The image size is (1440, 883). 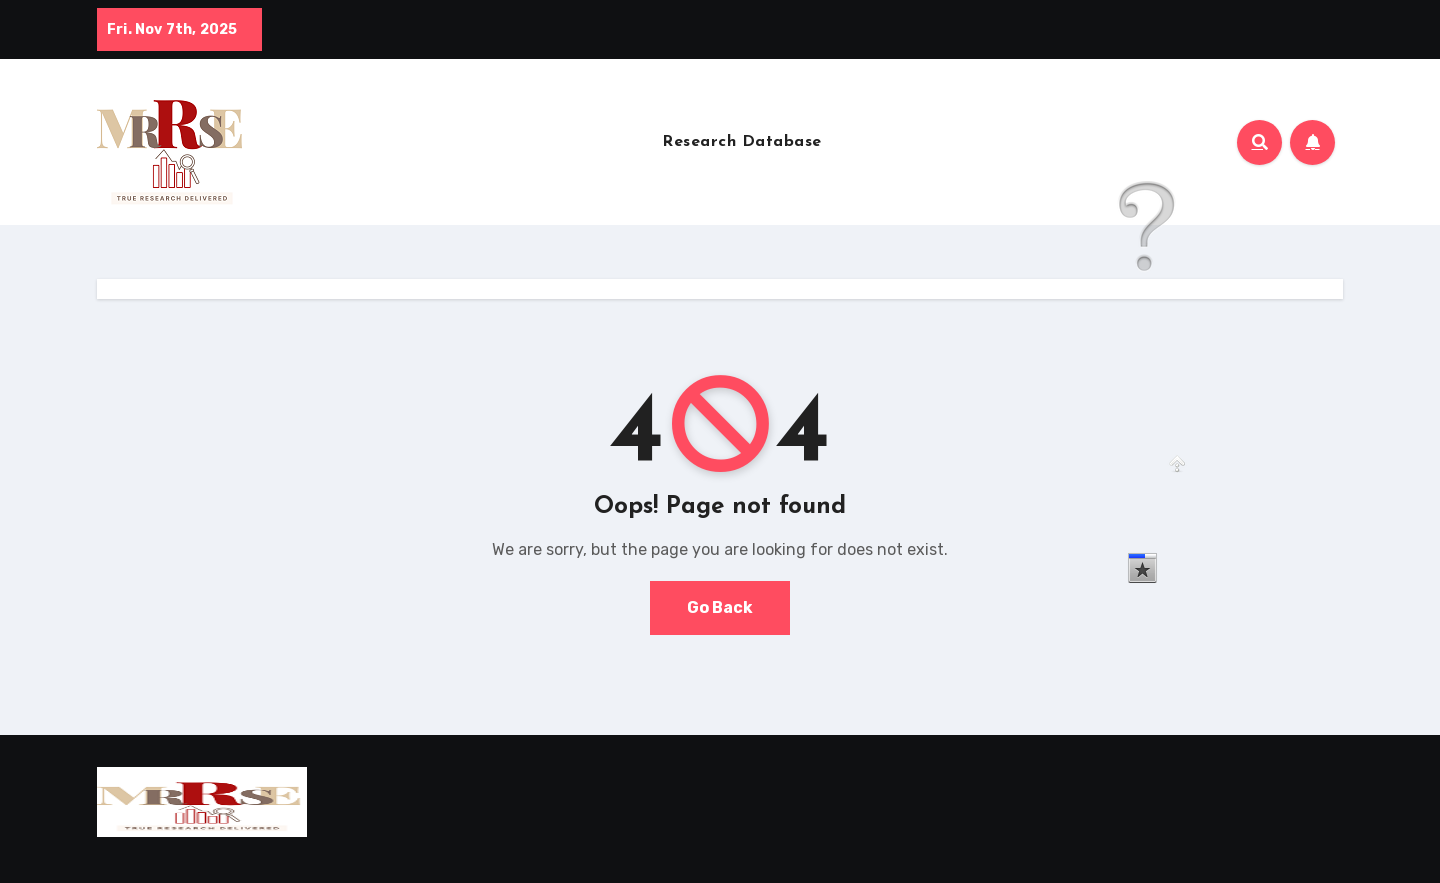 What do you see at coordinates (1143, 568) in the screenshot?
I see `access favorited items in your media library` at bounding box center [1143, 568].